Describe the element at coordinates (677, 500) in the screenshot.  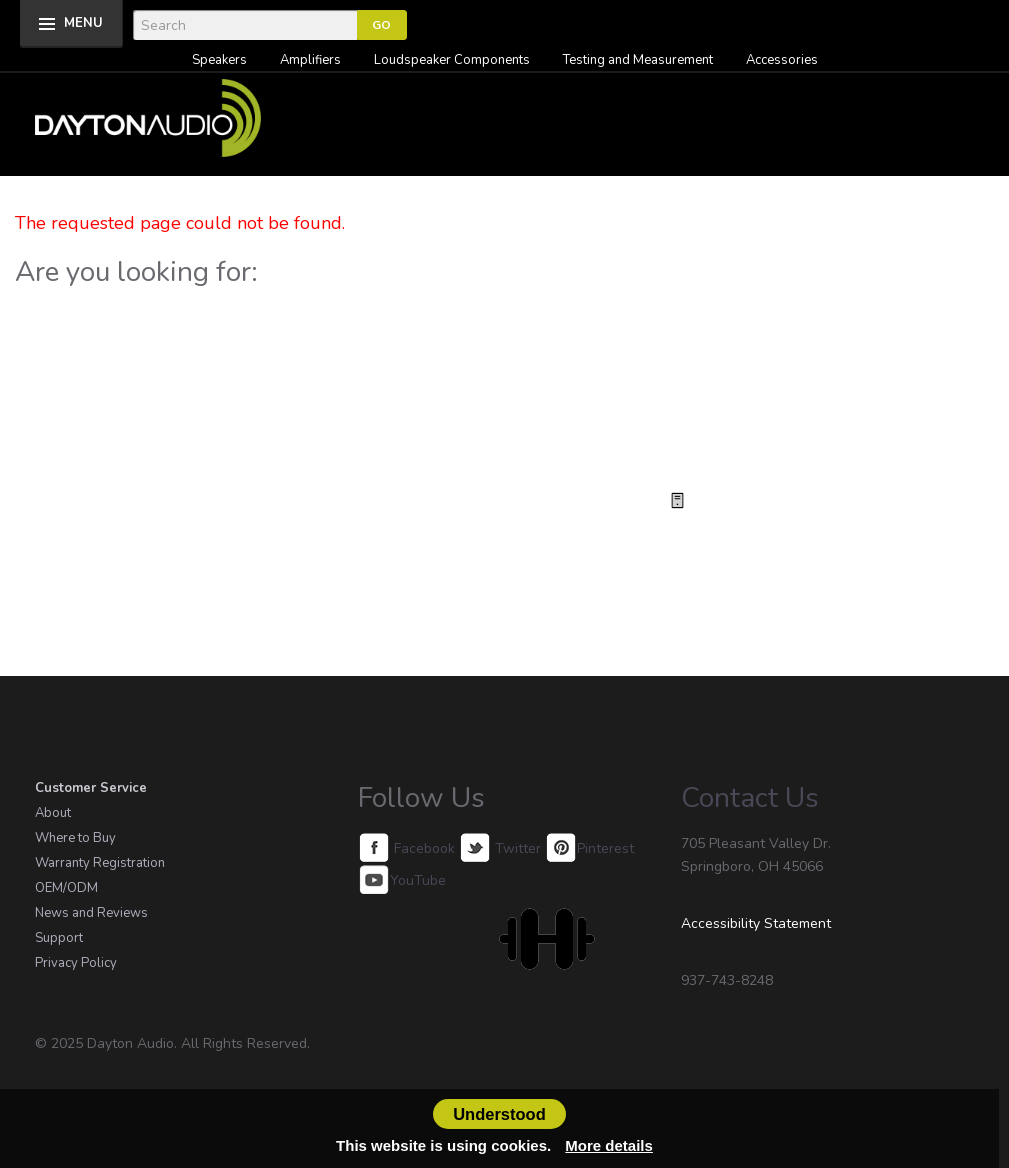
I see `access server or desktop computer settings` at that location.